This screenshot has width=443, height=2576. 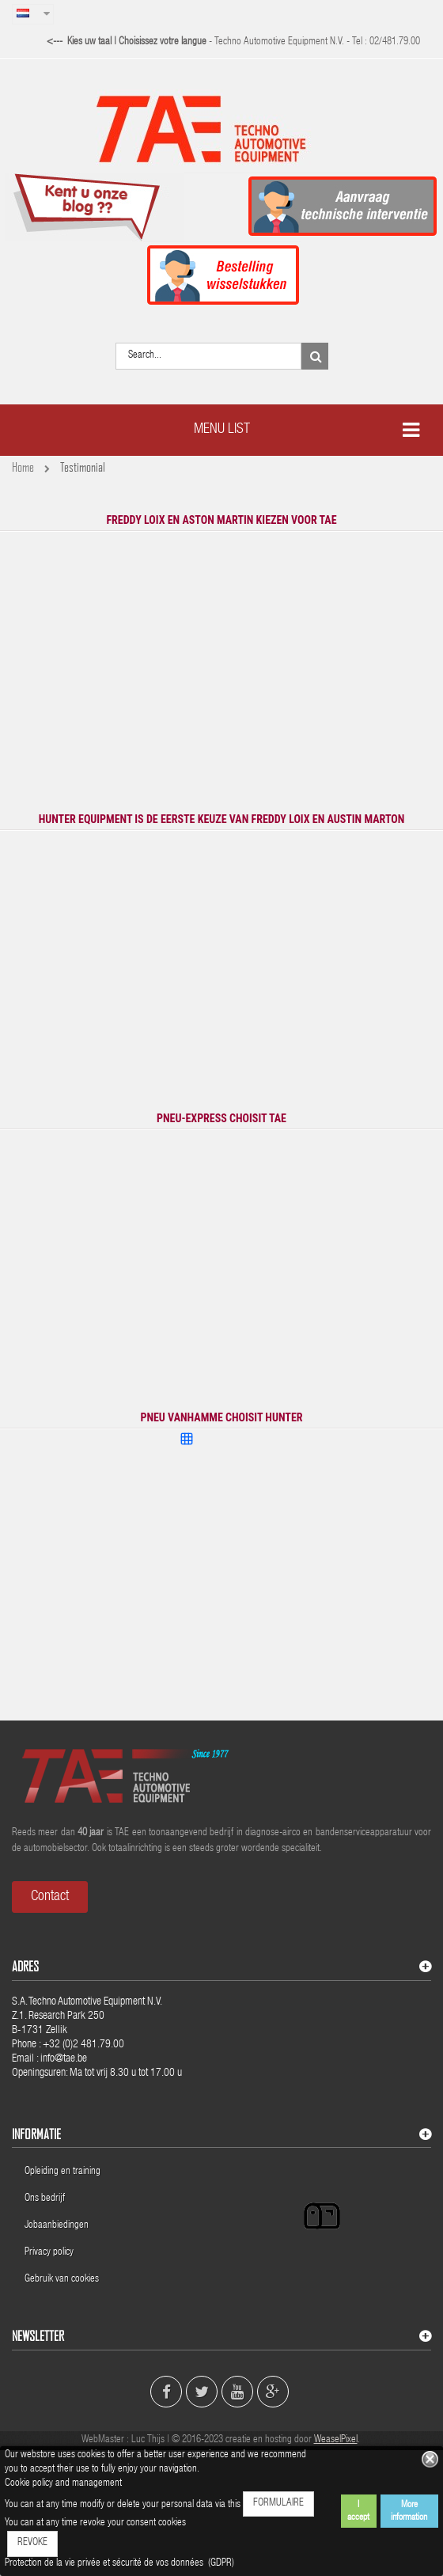 What do you see at coordinates (322, 2216) in the screenshot?
I see `access your mailbox or inbox` at bounding box center [322, 2216].